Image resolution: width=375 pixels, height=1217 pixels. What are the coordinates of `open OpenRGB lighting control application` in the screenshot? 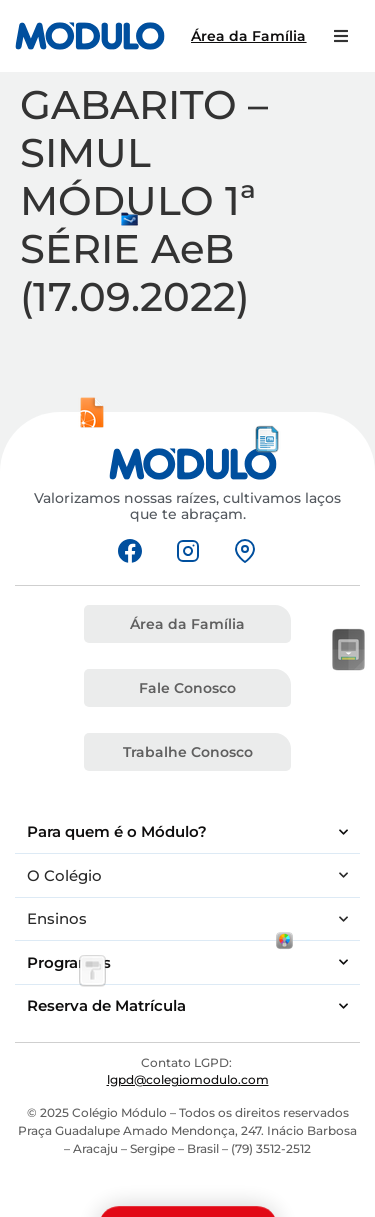 It's located at (284, 940).